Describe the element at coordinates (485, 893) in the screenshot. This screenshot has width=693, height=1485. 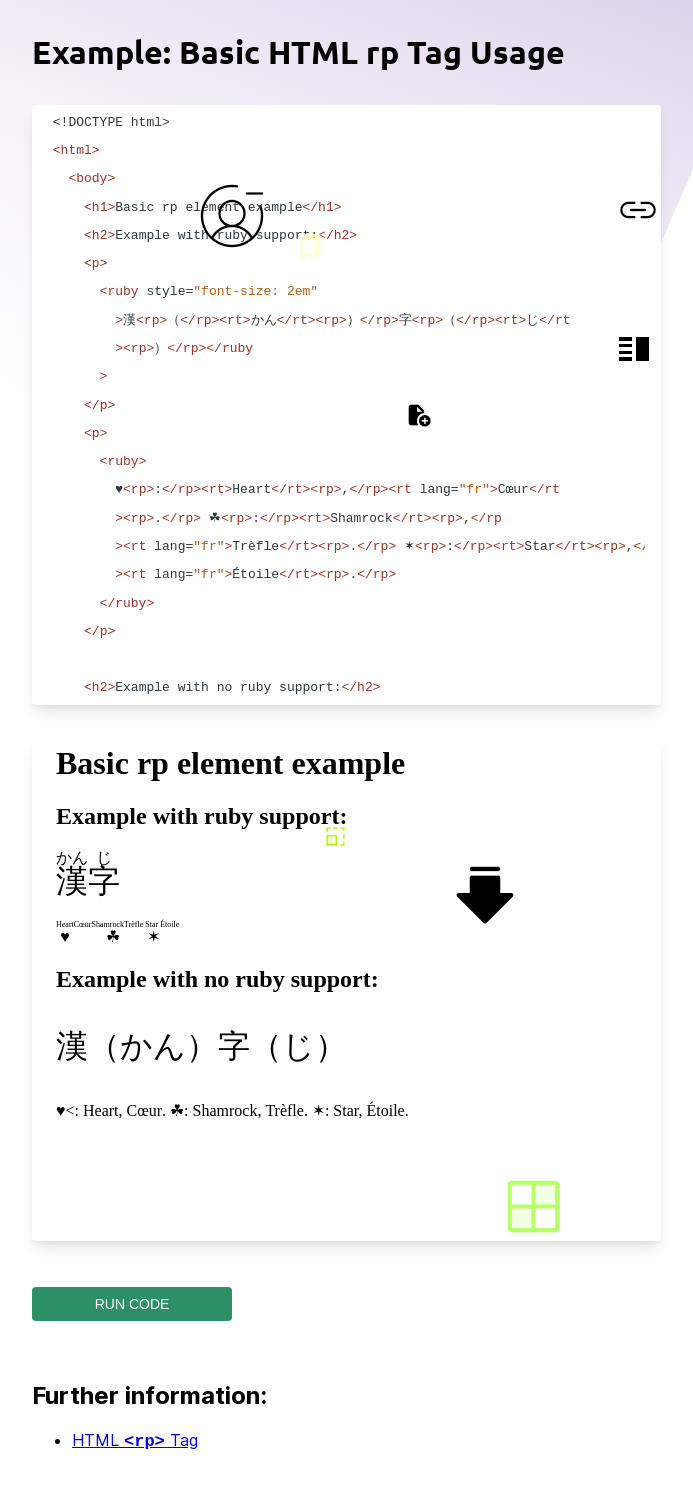
I see `download file or content` at that location.